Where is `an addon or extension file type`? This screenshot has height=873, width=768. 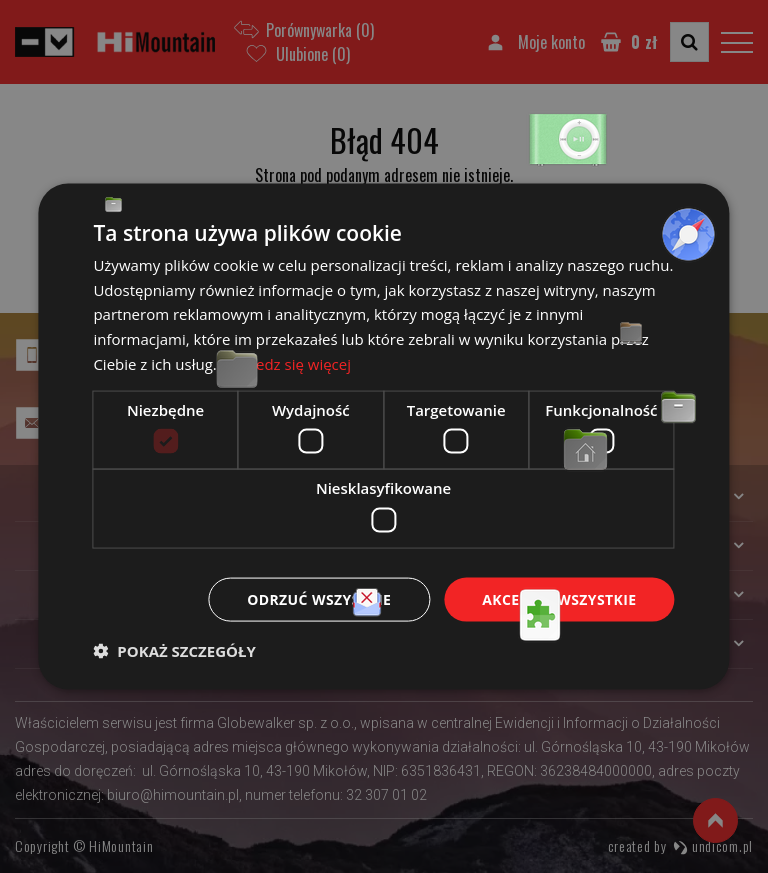
an addon or extension file type is located at coordinates (540, 615).